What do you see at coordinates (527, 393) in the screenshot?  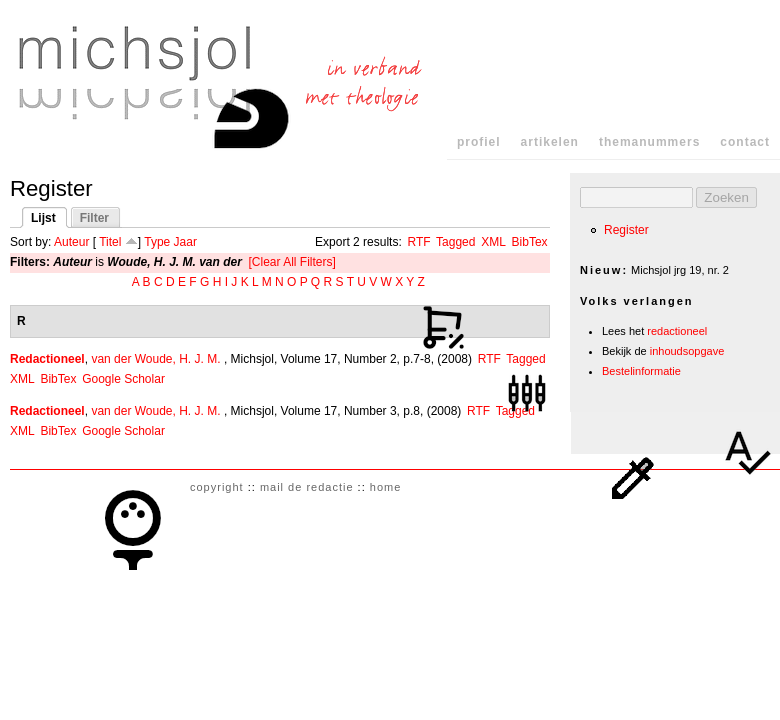 I see `configure audio or video input connections` at bounding box center [527, 393].